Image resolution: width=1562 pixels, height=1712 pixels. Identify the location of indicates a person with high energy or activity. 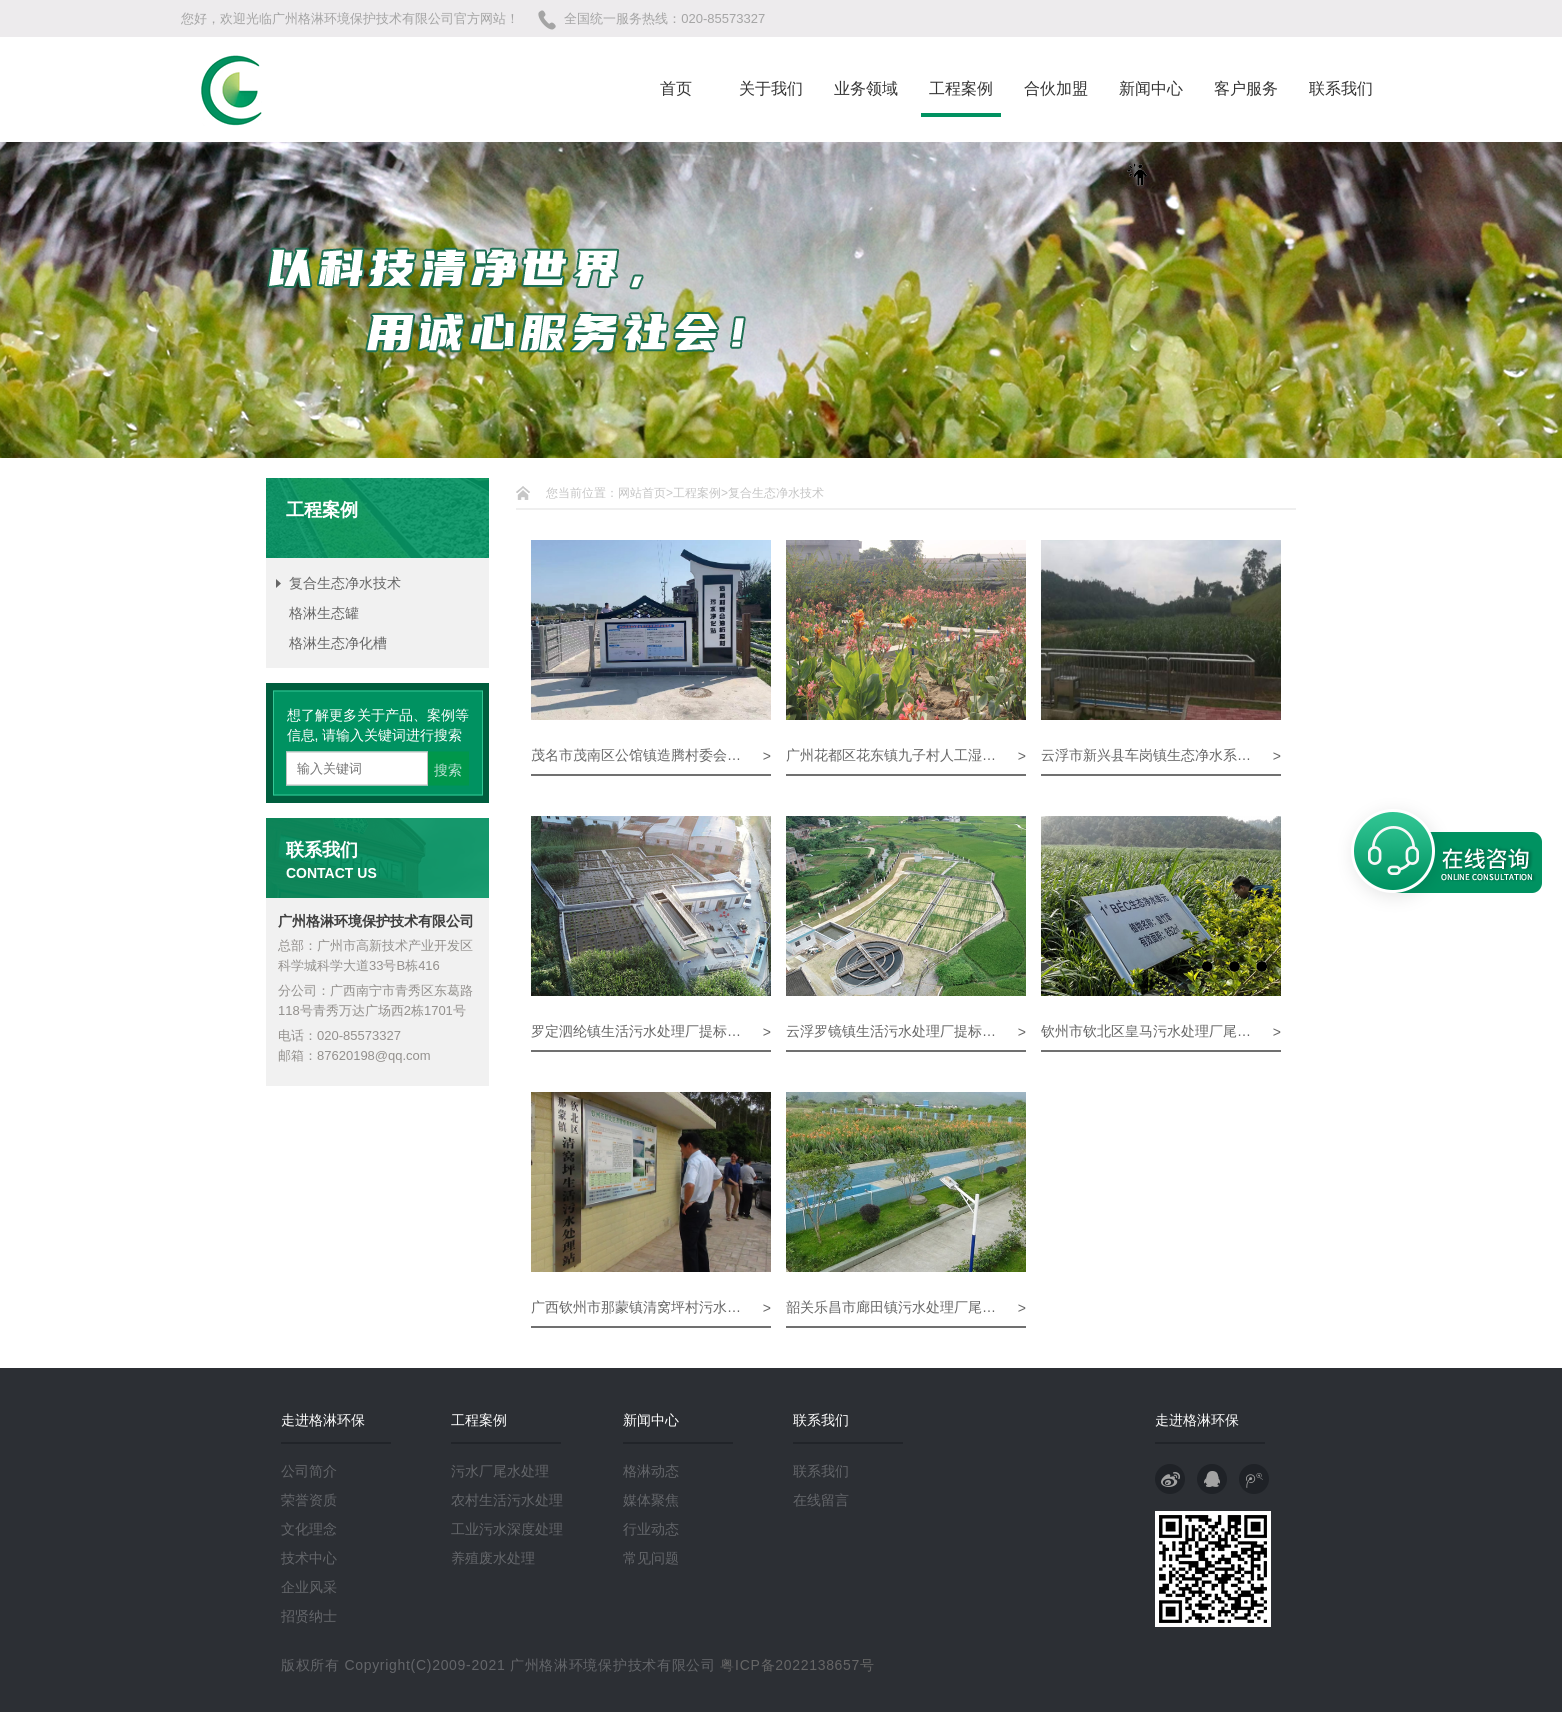
(1139, 175).